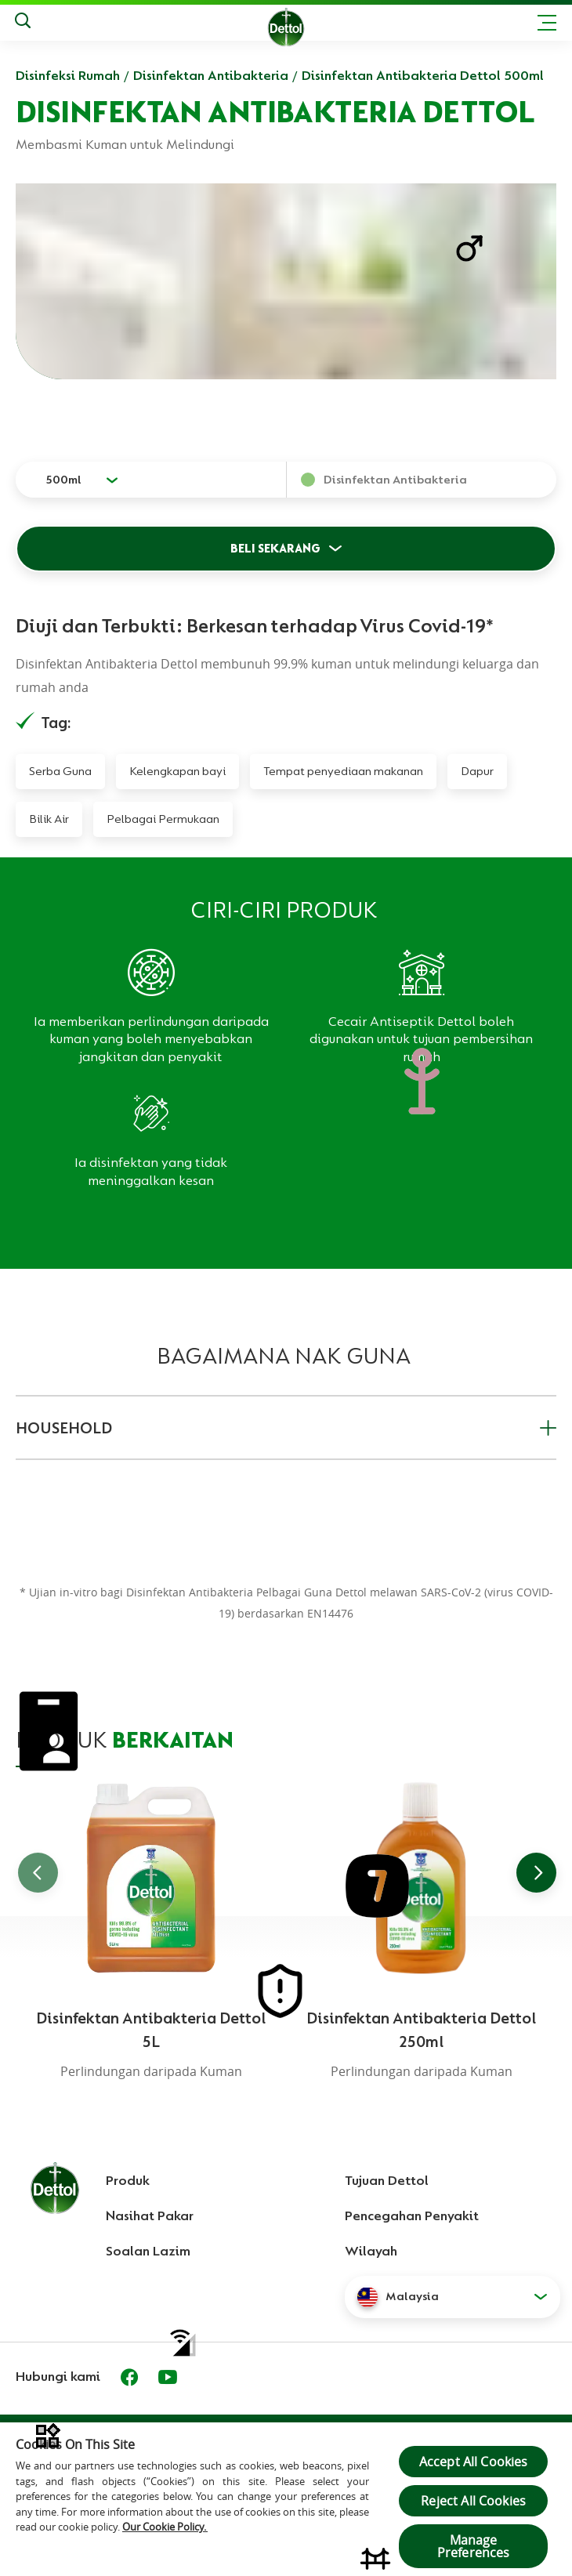 Image resolution: width=572 pixels, height=2576 pixels. I want to click on indicates item number 7 in a list or sequence, so click(377, 1886).